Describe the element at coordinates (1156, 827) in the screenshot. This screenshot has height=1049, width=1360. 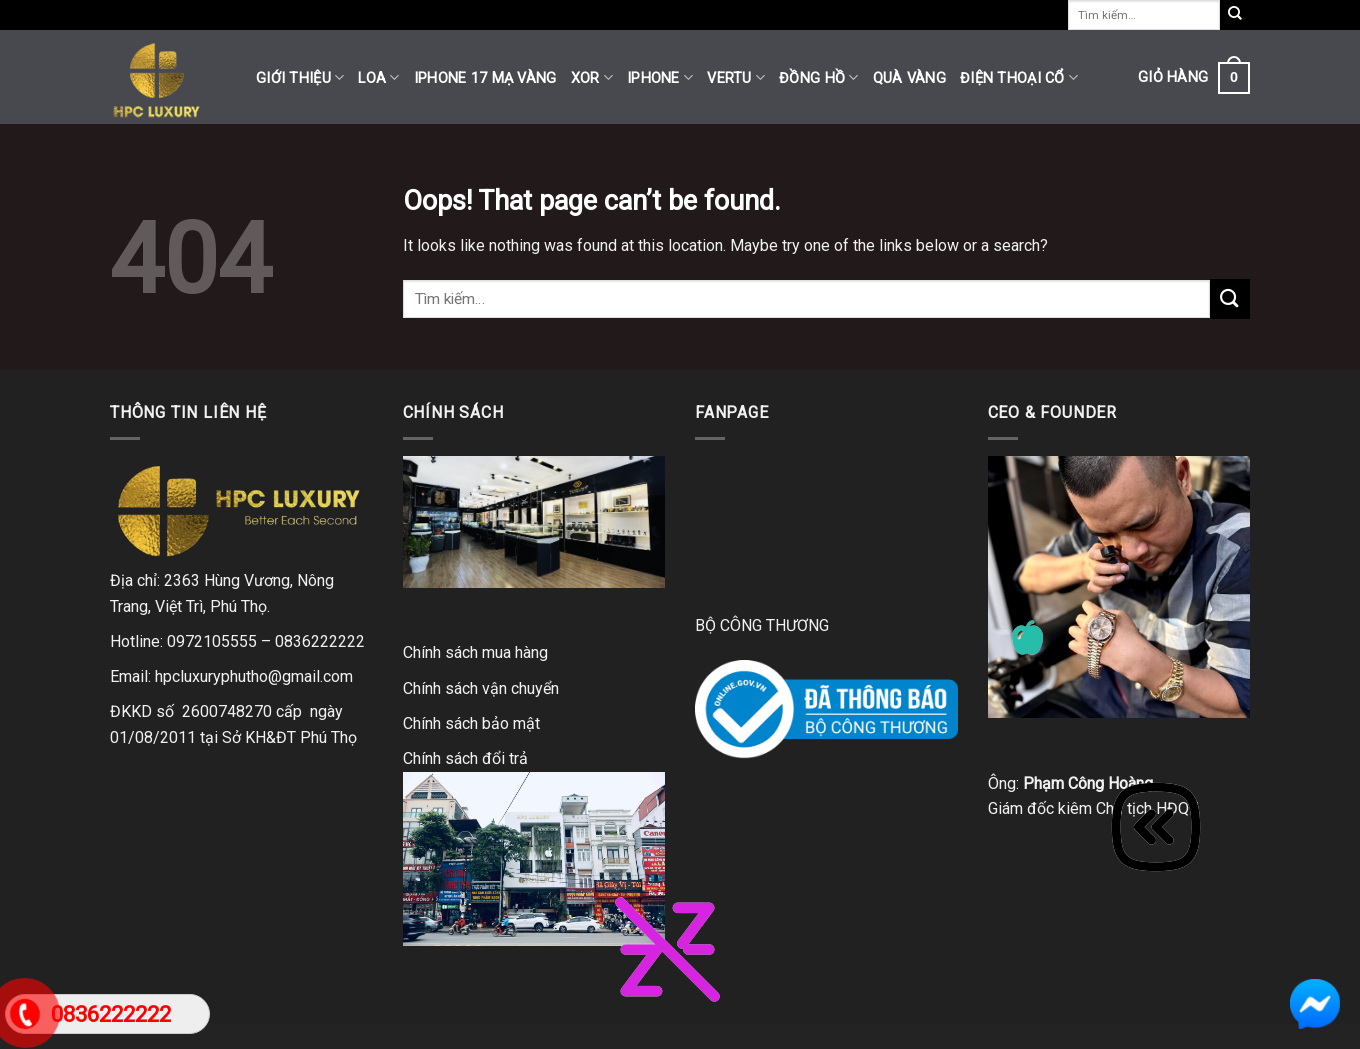
I see `go back to previous section` at that location.